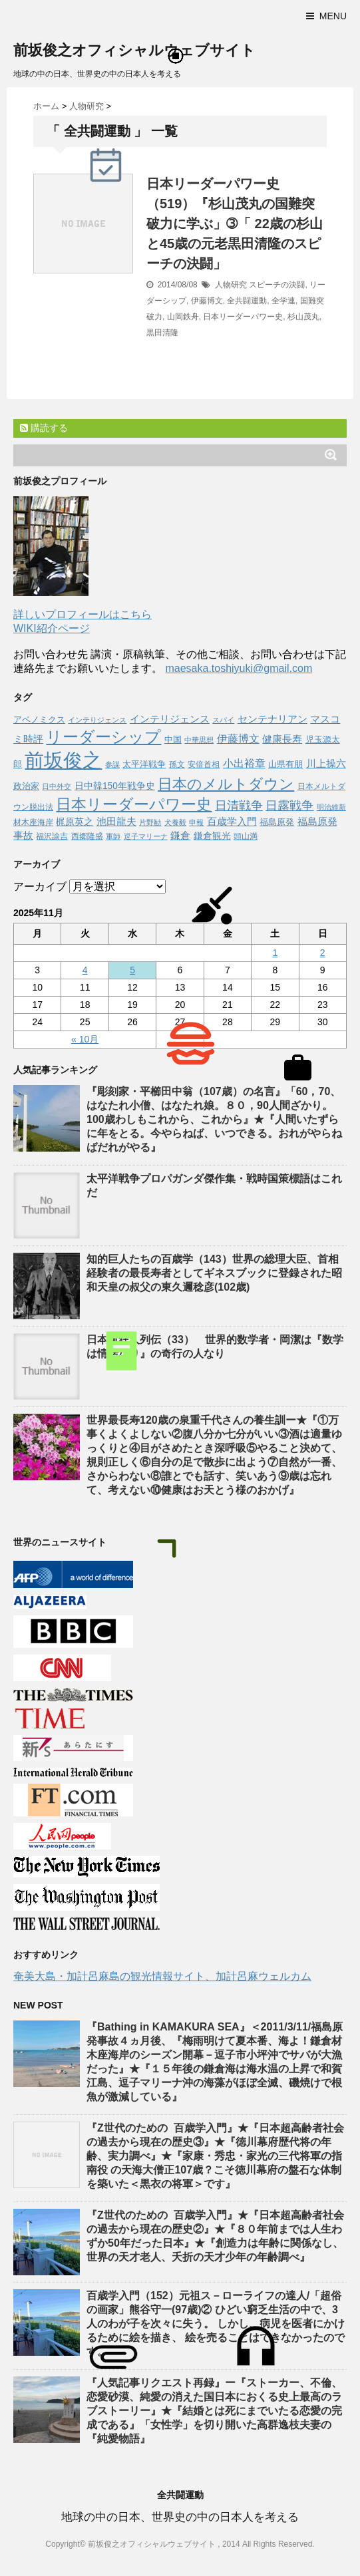  What do you see at coordinates (106, 166) in the screenshot?
I see `confirm or complete a scheduled event` at bounding box center [106, 166].